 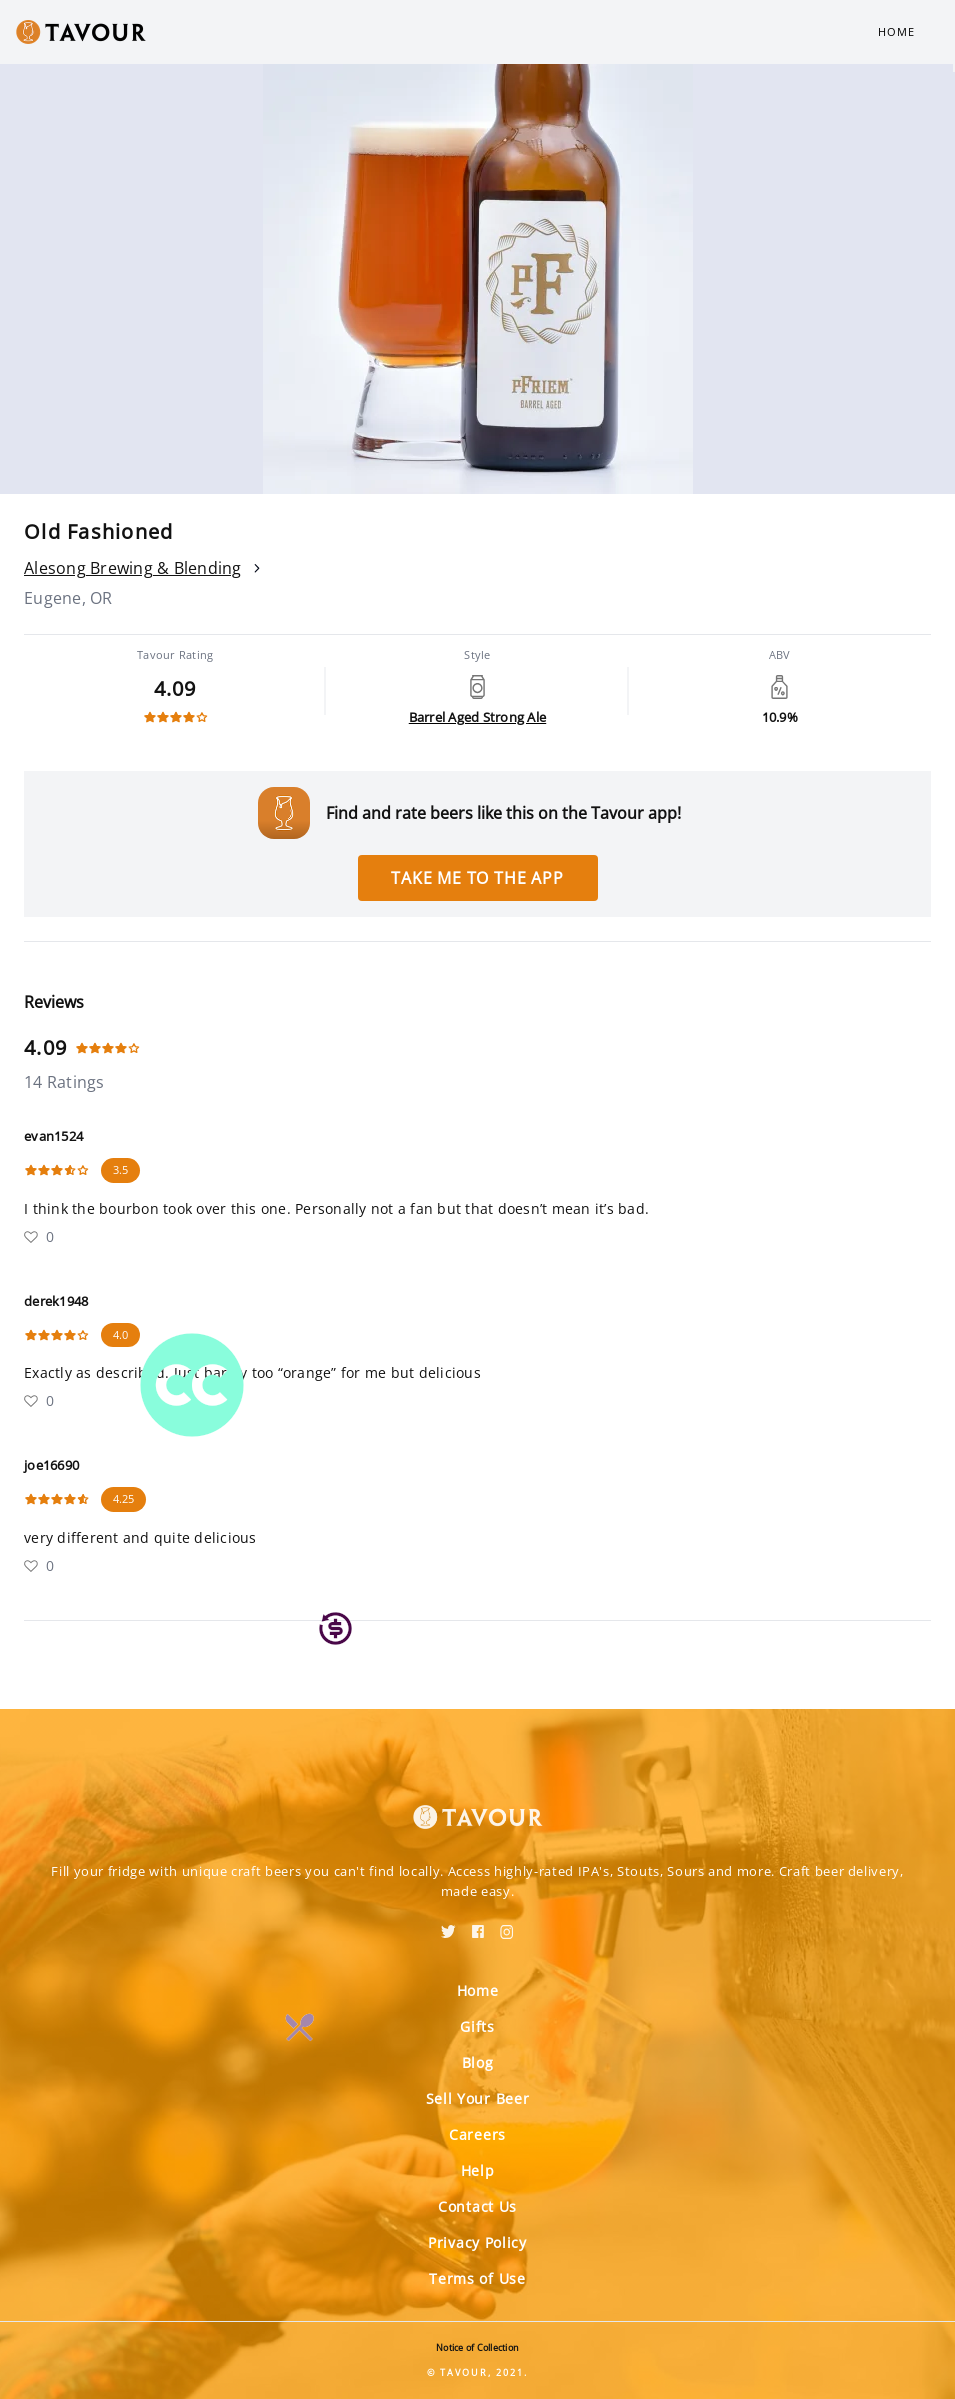 What do you see at coordinates (335, 1628) in the screenshot?
I see `request a refund for a purchase` at bounding box center [335, 1628].